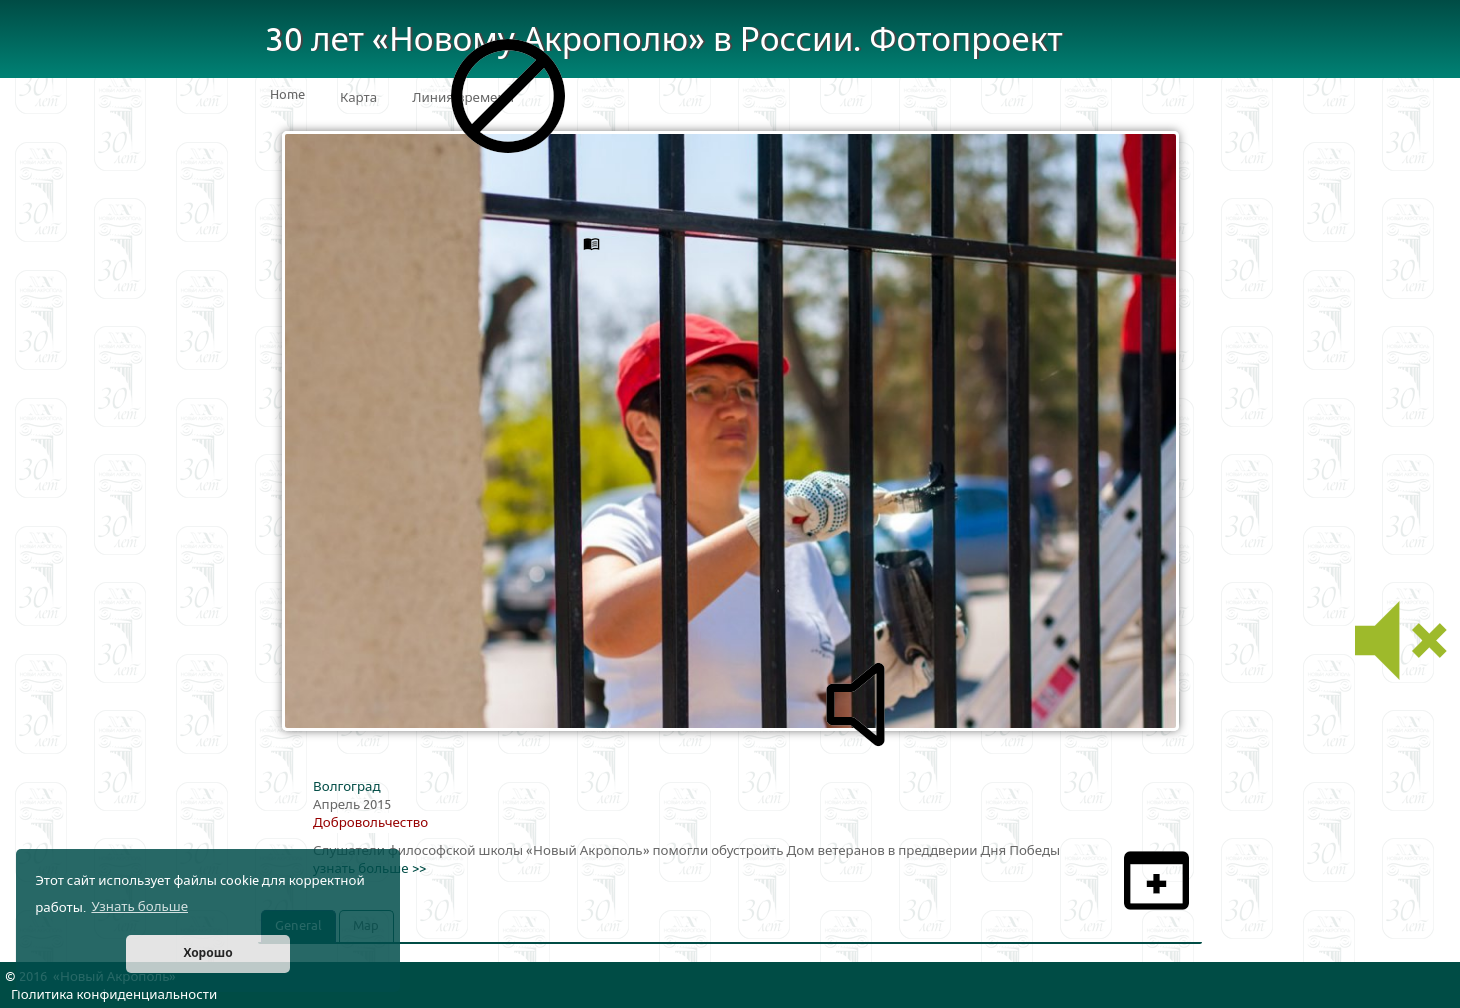 This screenshot has width=1460, height=1008. I want to click on mute audio or sound, so click(855, 704).